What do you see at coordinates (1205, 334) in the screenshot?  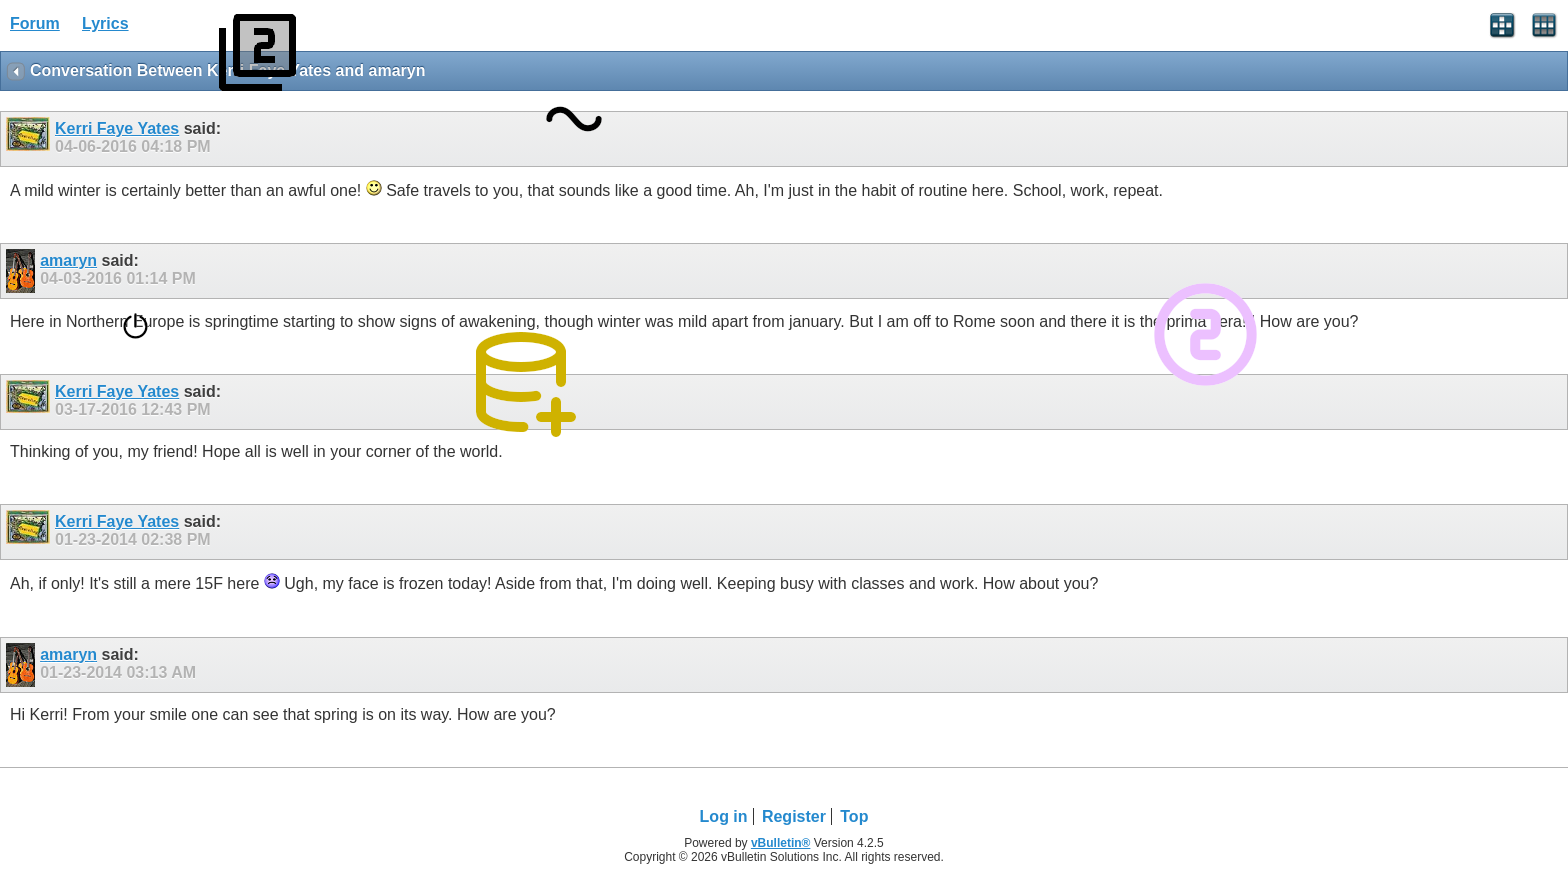 I see `indicates step 2 in a multi-step process` at bounding box center [1205, 334].